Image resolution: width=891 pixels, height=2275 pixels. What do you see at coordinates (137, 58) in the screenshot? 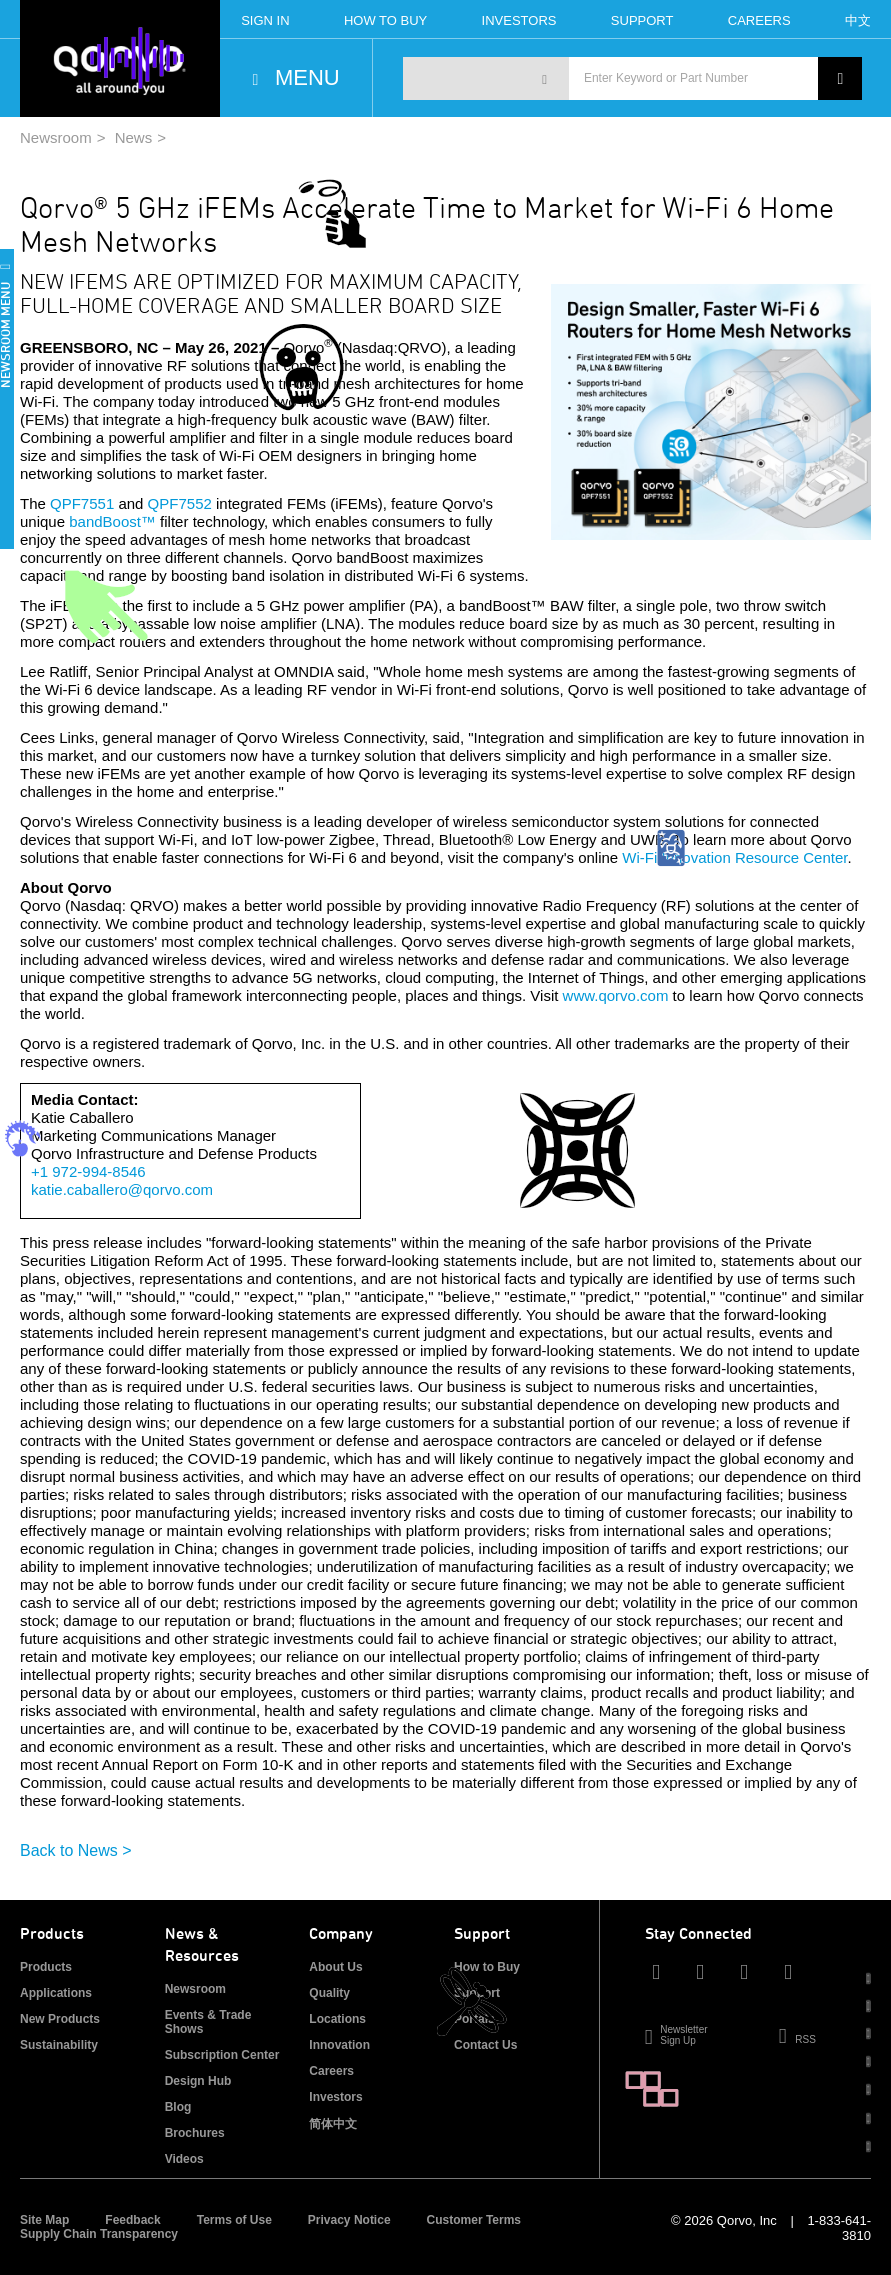
I see `audio or sound is currently playing` at bounding box center [137, 58].